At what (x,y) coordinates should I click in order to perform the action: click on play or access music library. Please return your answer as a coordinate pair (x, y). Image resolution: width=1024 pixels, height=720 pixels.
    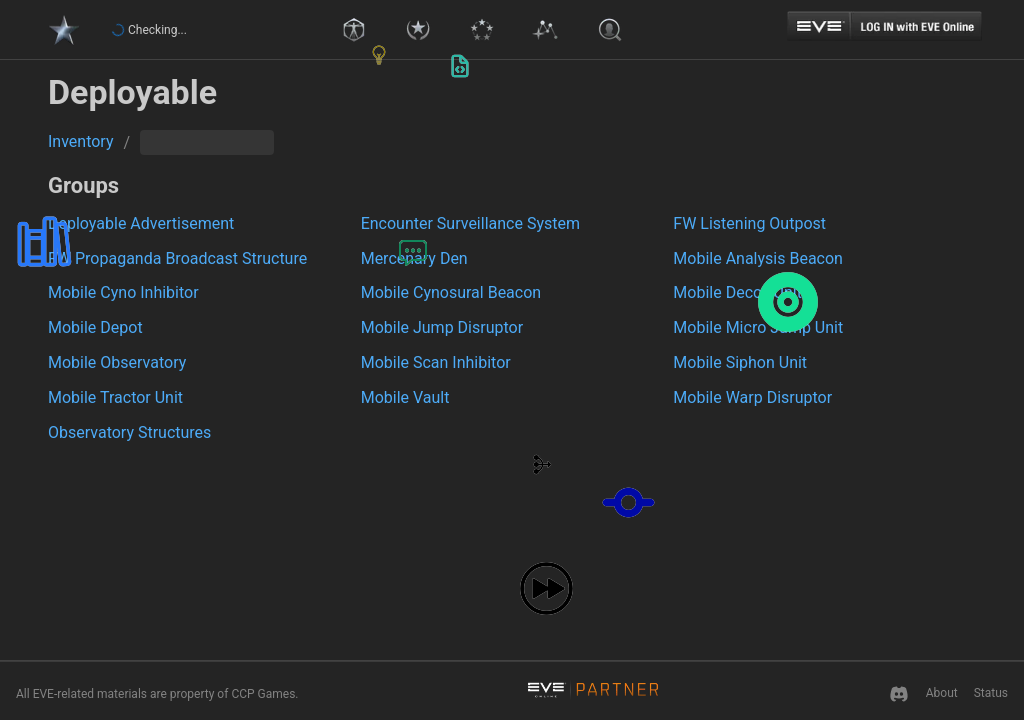
    Looking at the image, I should click on (788, 302).